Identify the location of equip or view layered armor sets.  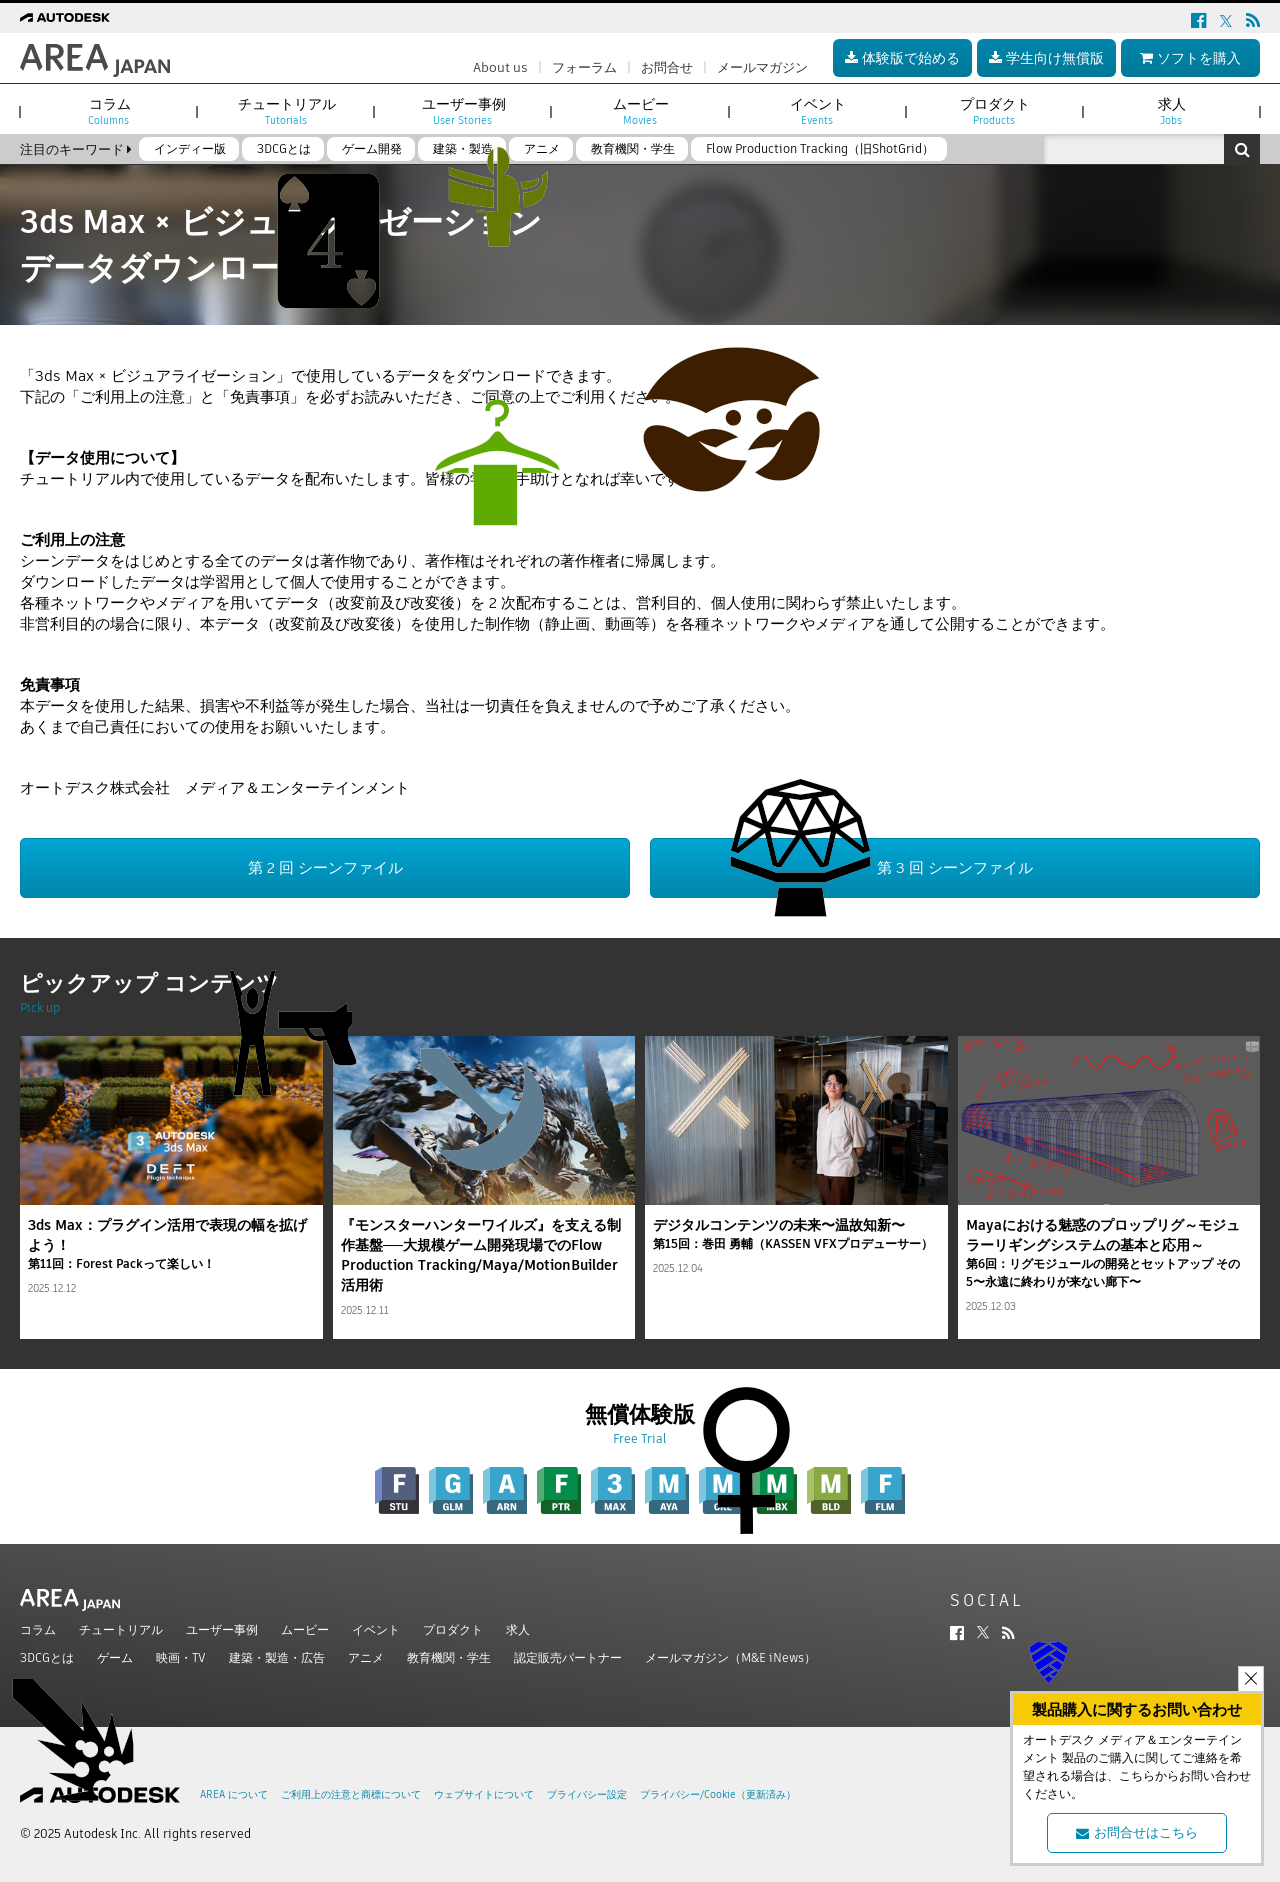
(1048, 1662).